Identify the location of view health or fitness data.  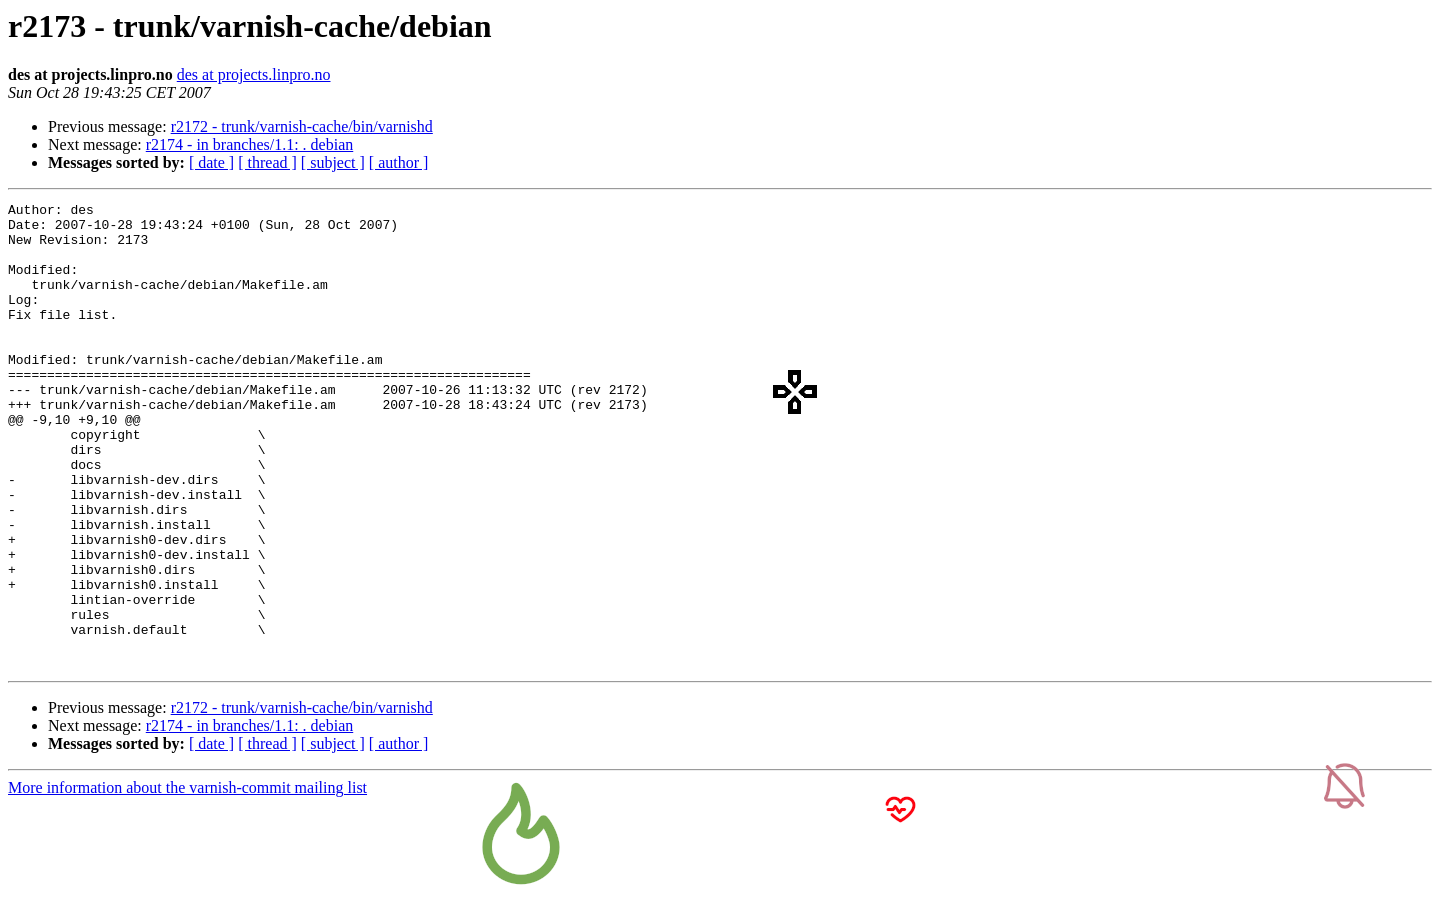
(900, 808).